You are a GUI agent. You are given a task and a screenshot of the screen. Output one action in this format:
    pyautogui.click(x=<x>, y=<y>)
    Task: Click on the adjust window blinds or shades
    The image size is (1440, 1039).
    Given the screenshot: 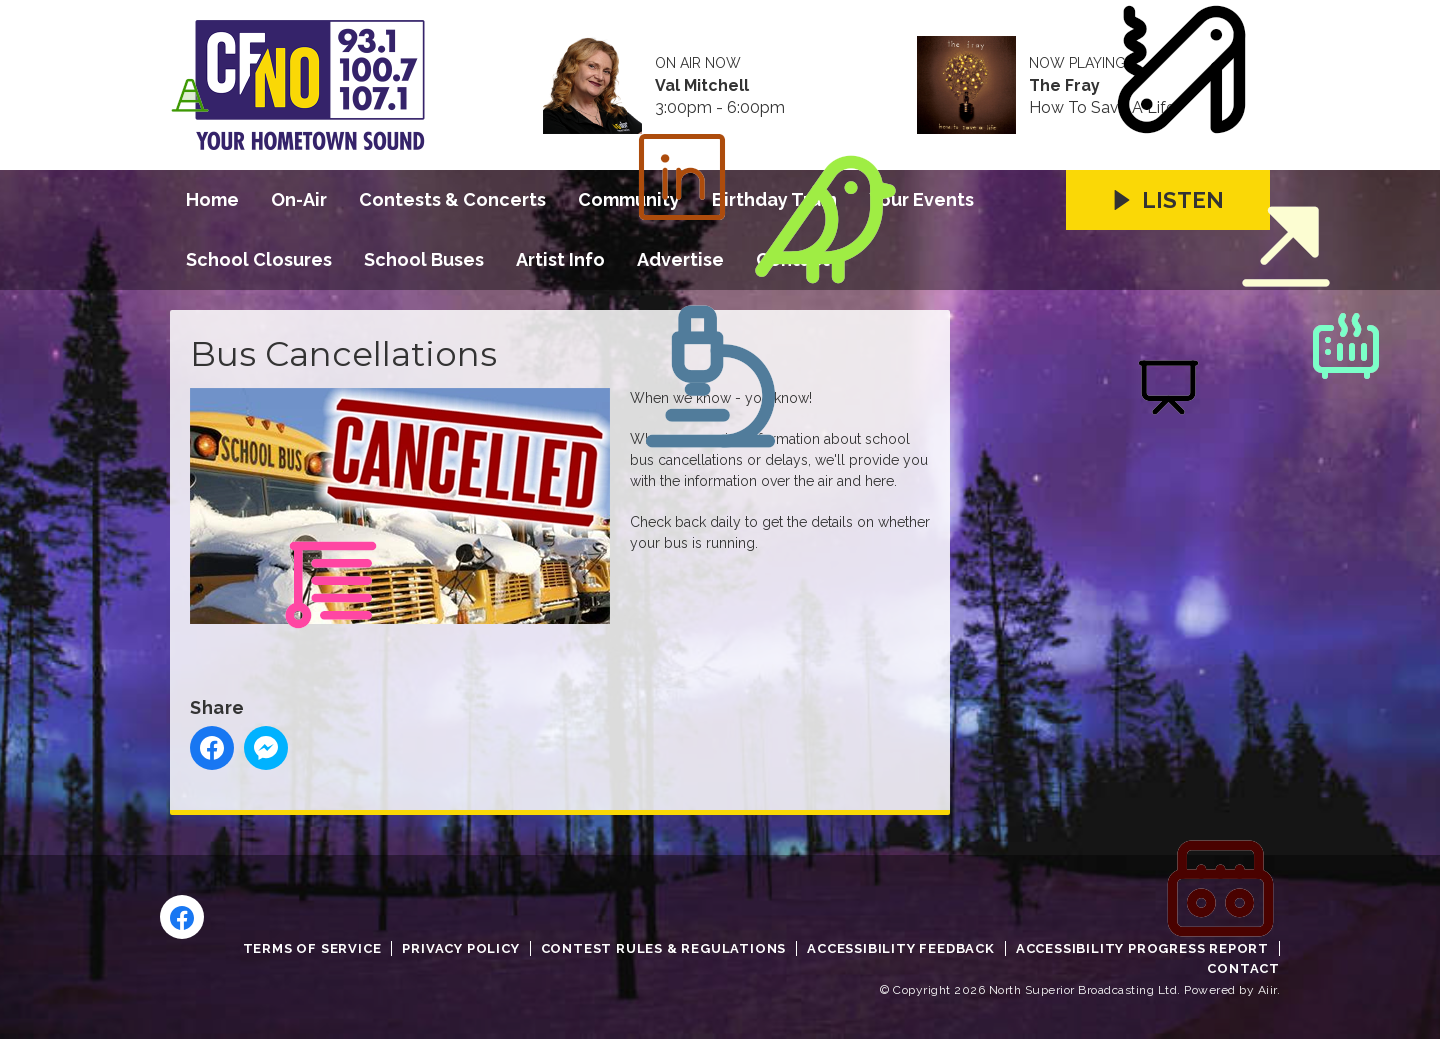 What is the action you would take?
    pyautogui.click(x=333, y=585)
    